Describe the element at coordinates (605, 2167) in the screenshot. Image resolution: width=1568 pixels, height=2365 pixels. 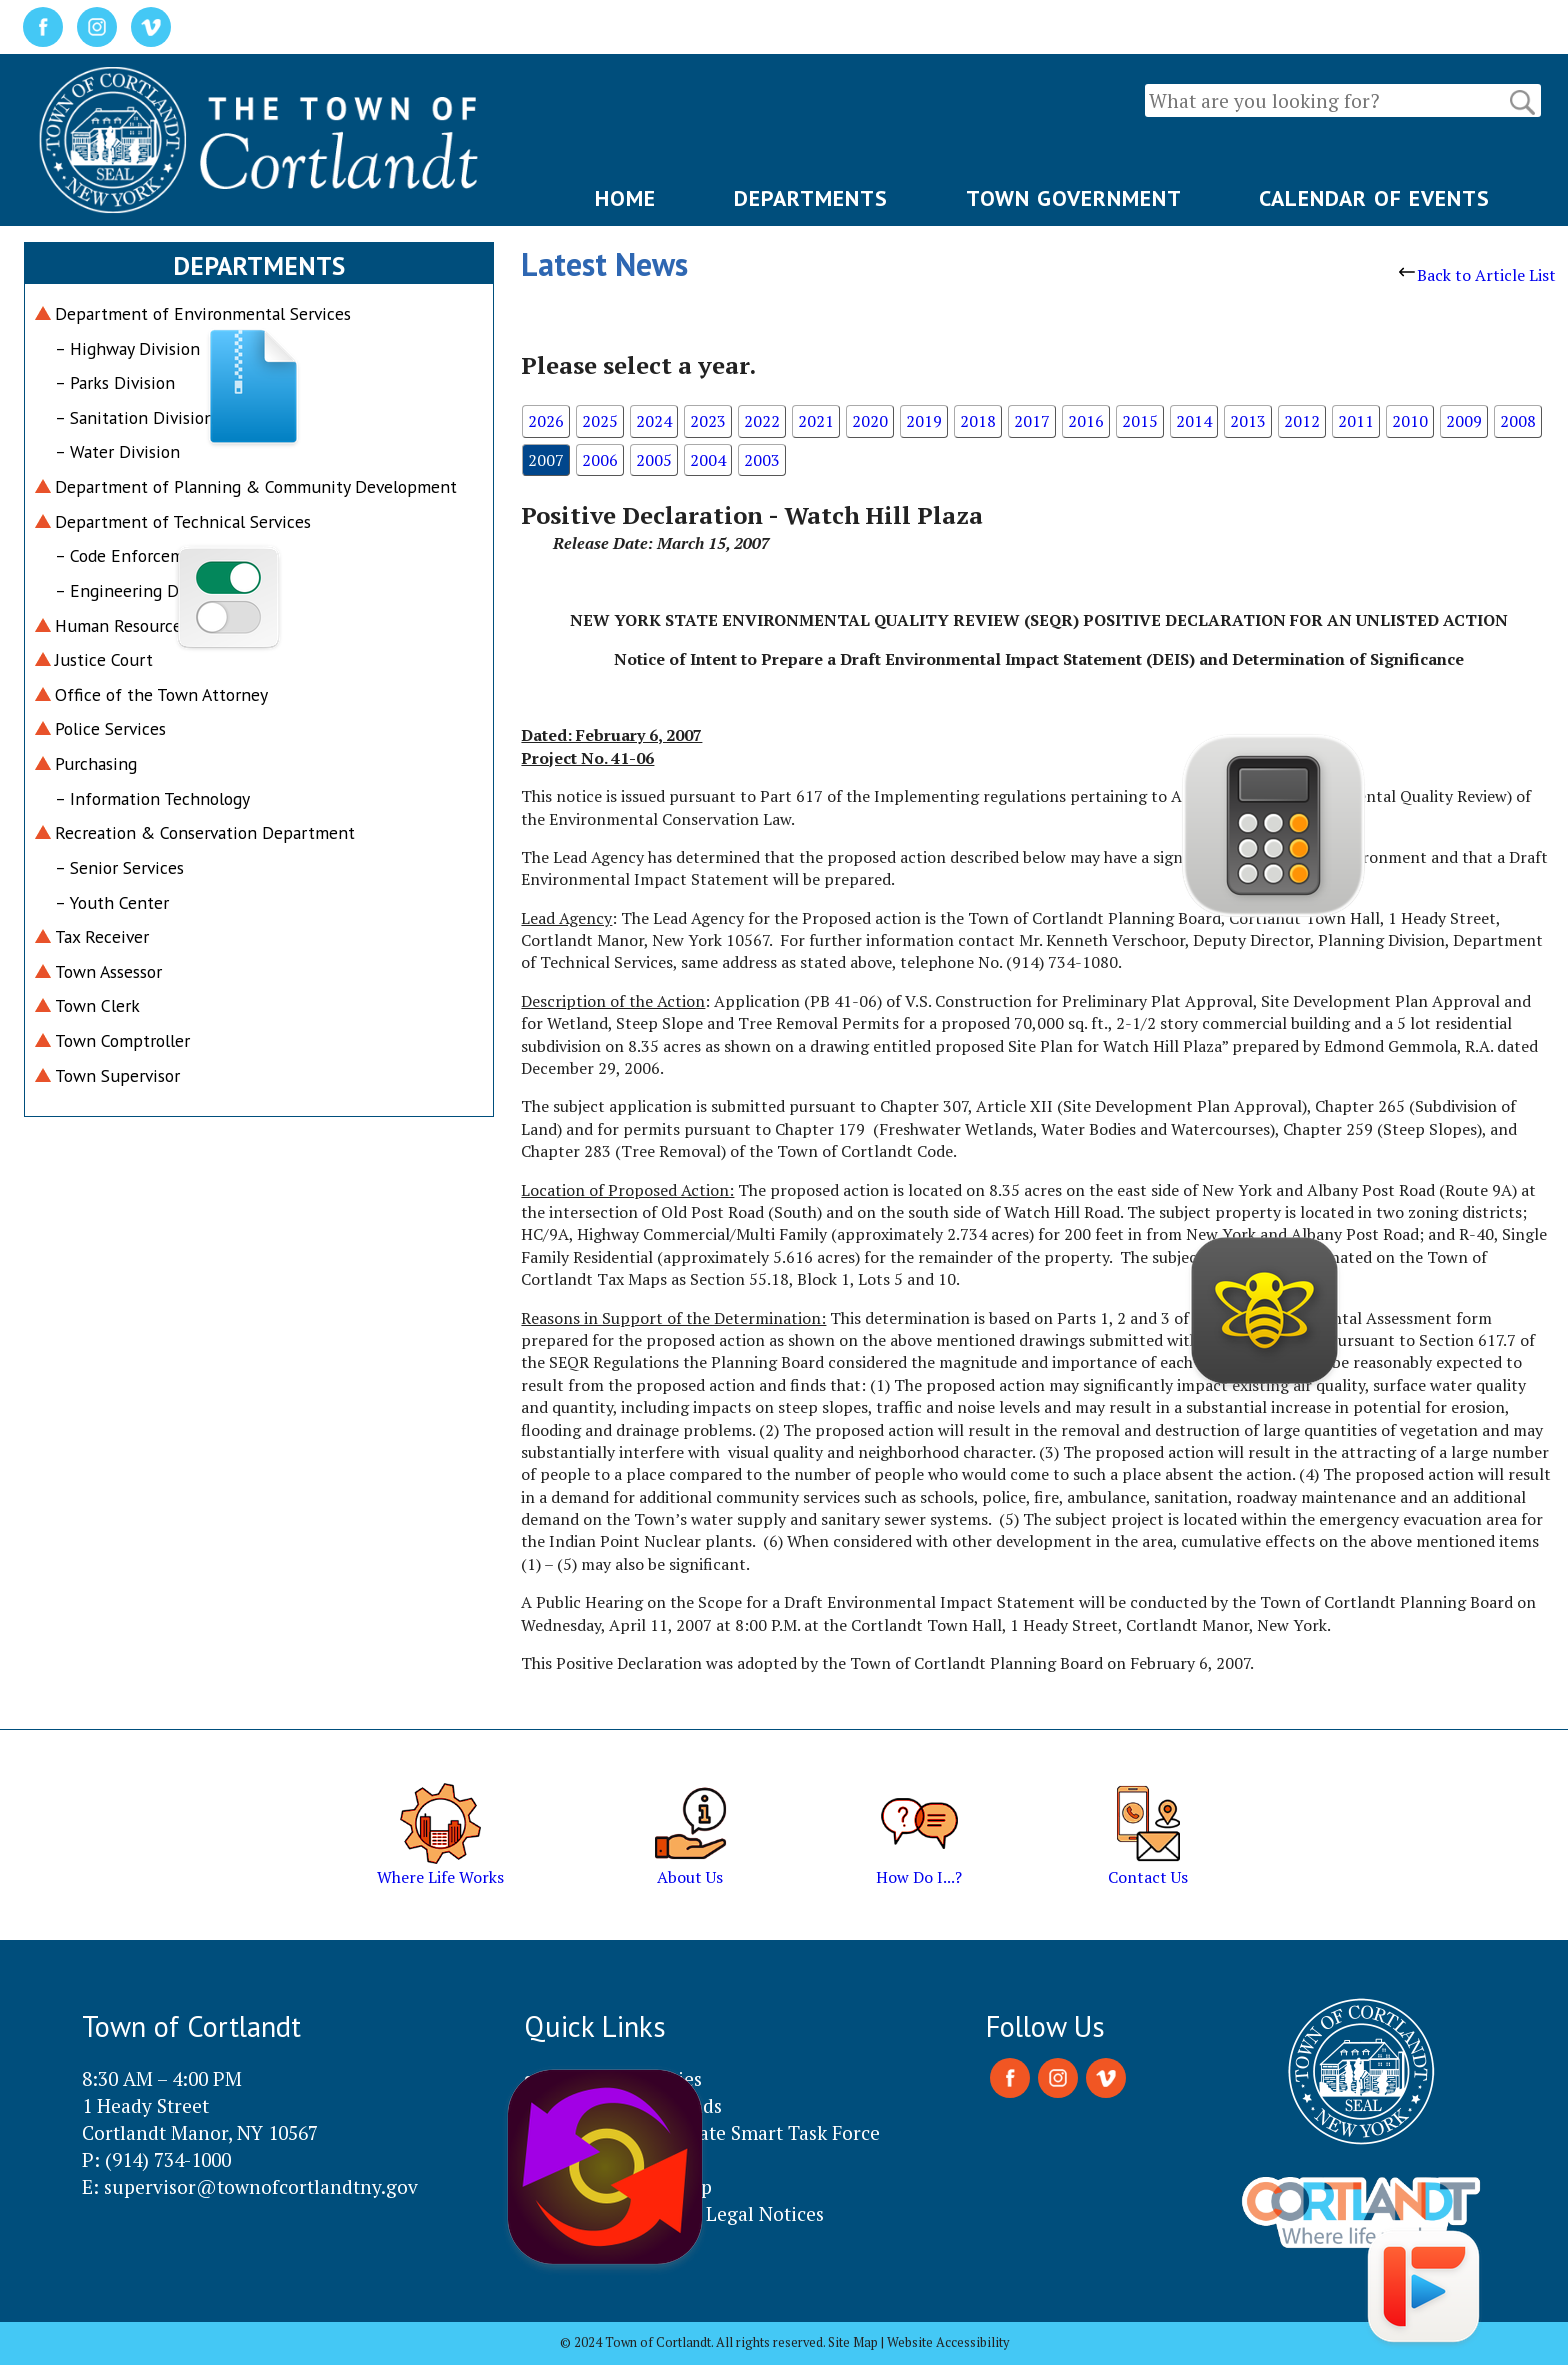
I see `open gabutdm download manager app` at that location.